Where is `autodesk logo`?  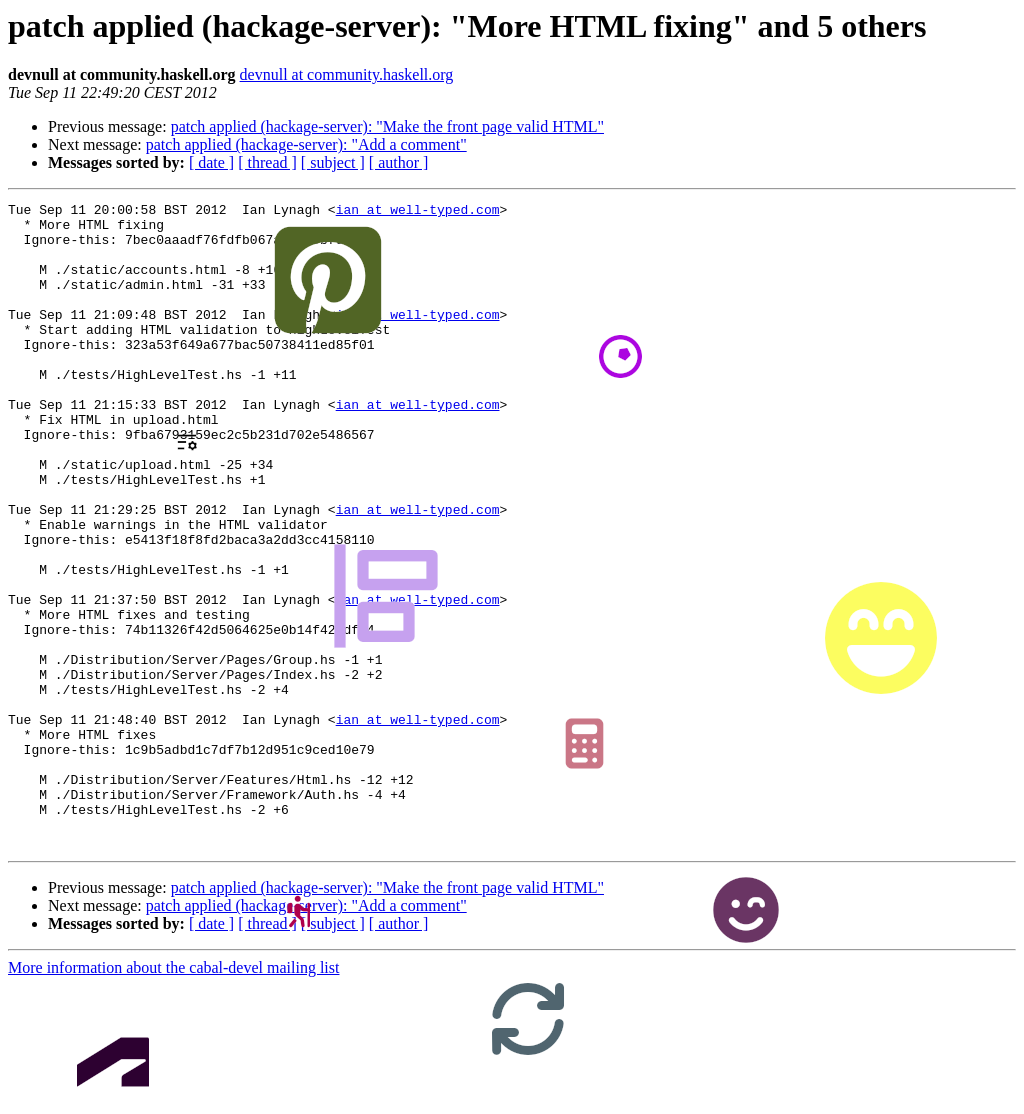 autodesk logo is located at coordinates (113, 1062).